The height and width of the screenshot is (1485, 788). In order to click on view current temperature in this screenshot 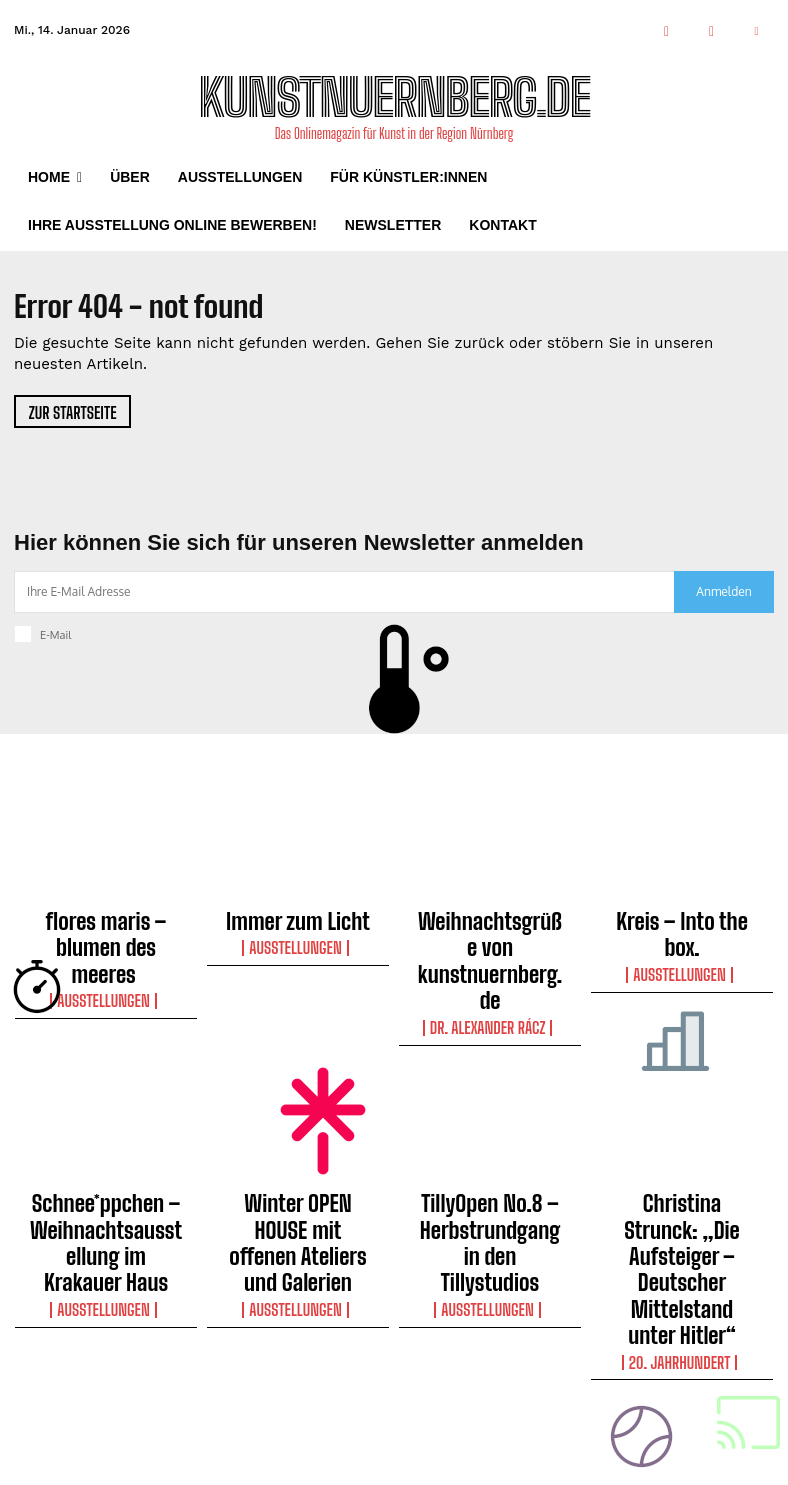, I will do `click(398, 679)`.